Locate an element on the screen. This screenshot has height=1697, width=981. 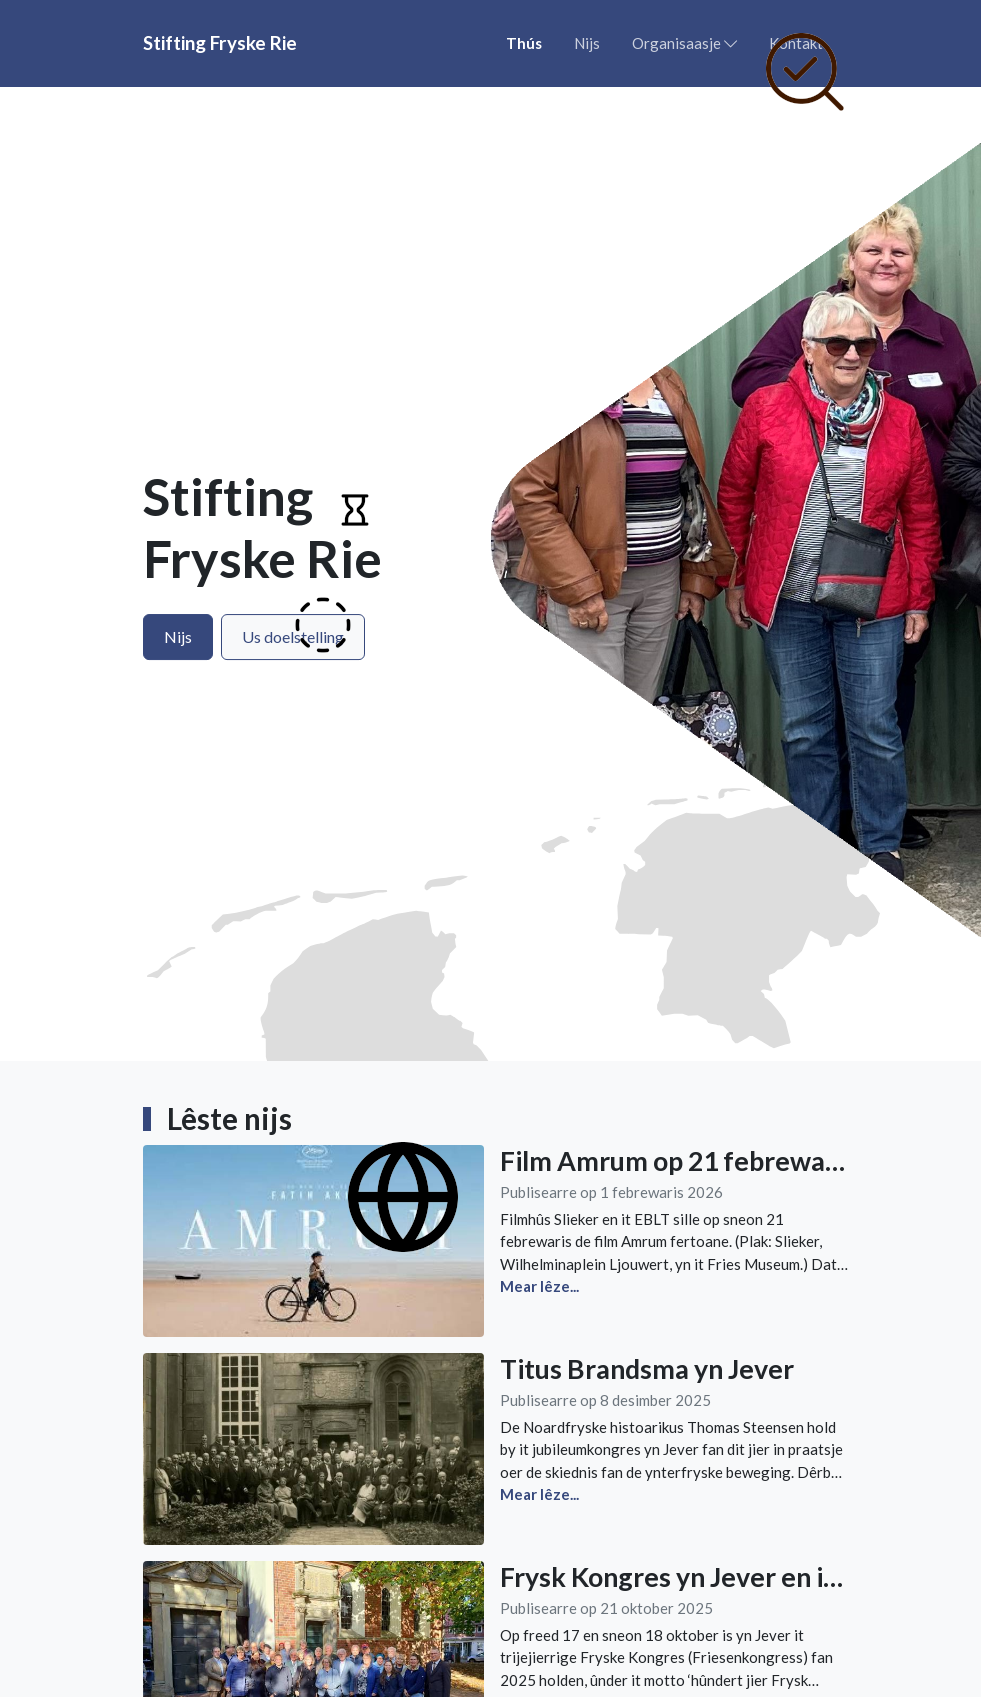
create a new draft issue is located at coordinates (323, 625).